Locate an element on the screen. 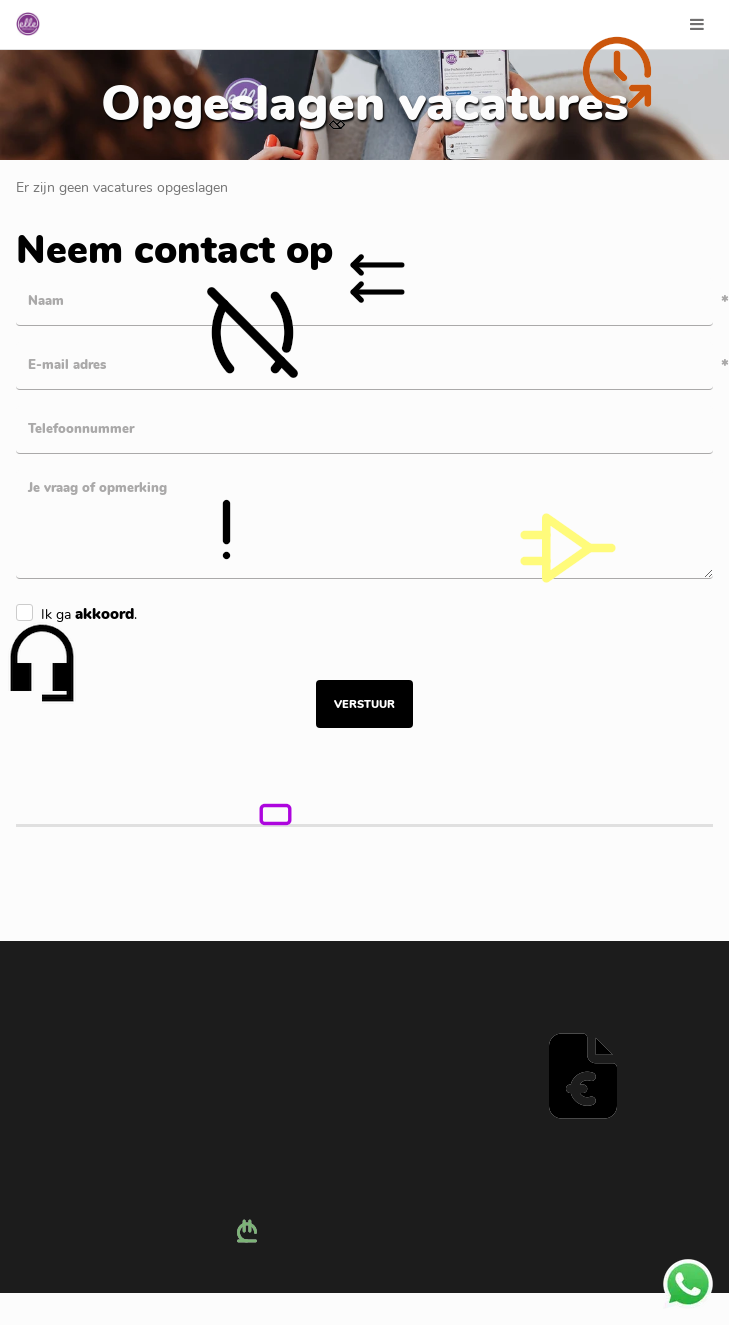  indicates Georgian lari currency is located at coordinates (247, 1231).